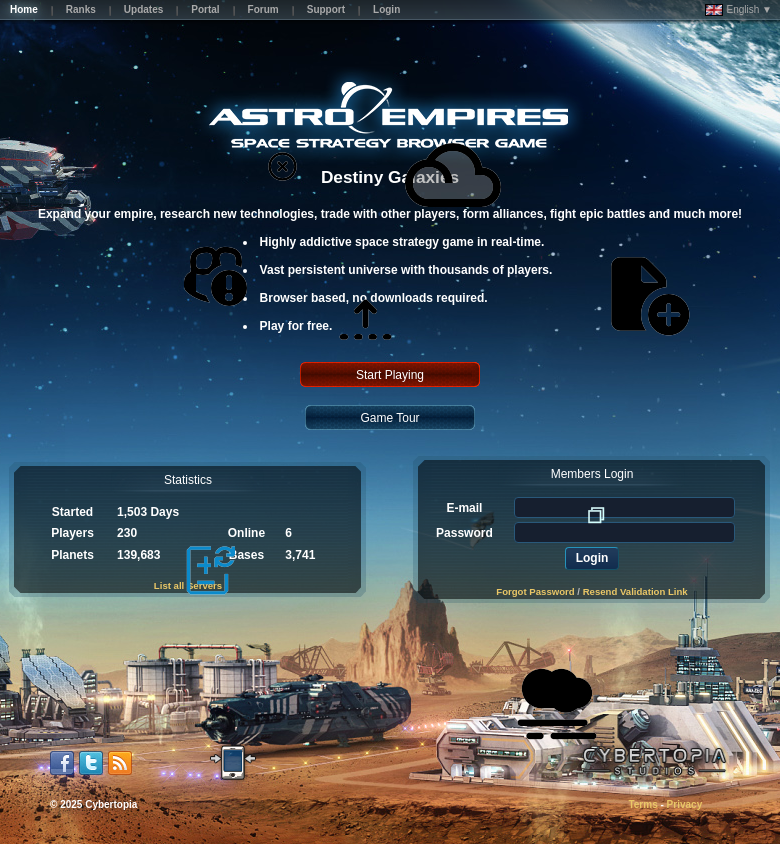 The image size is (780, 844). I want to click on view cloud storage, so click(453, 175).